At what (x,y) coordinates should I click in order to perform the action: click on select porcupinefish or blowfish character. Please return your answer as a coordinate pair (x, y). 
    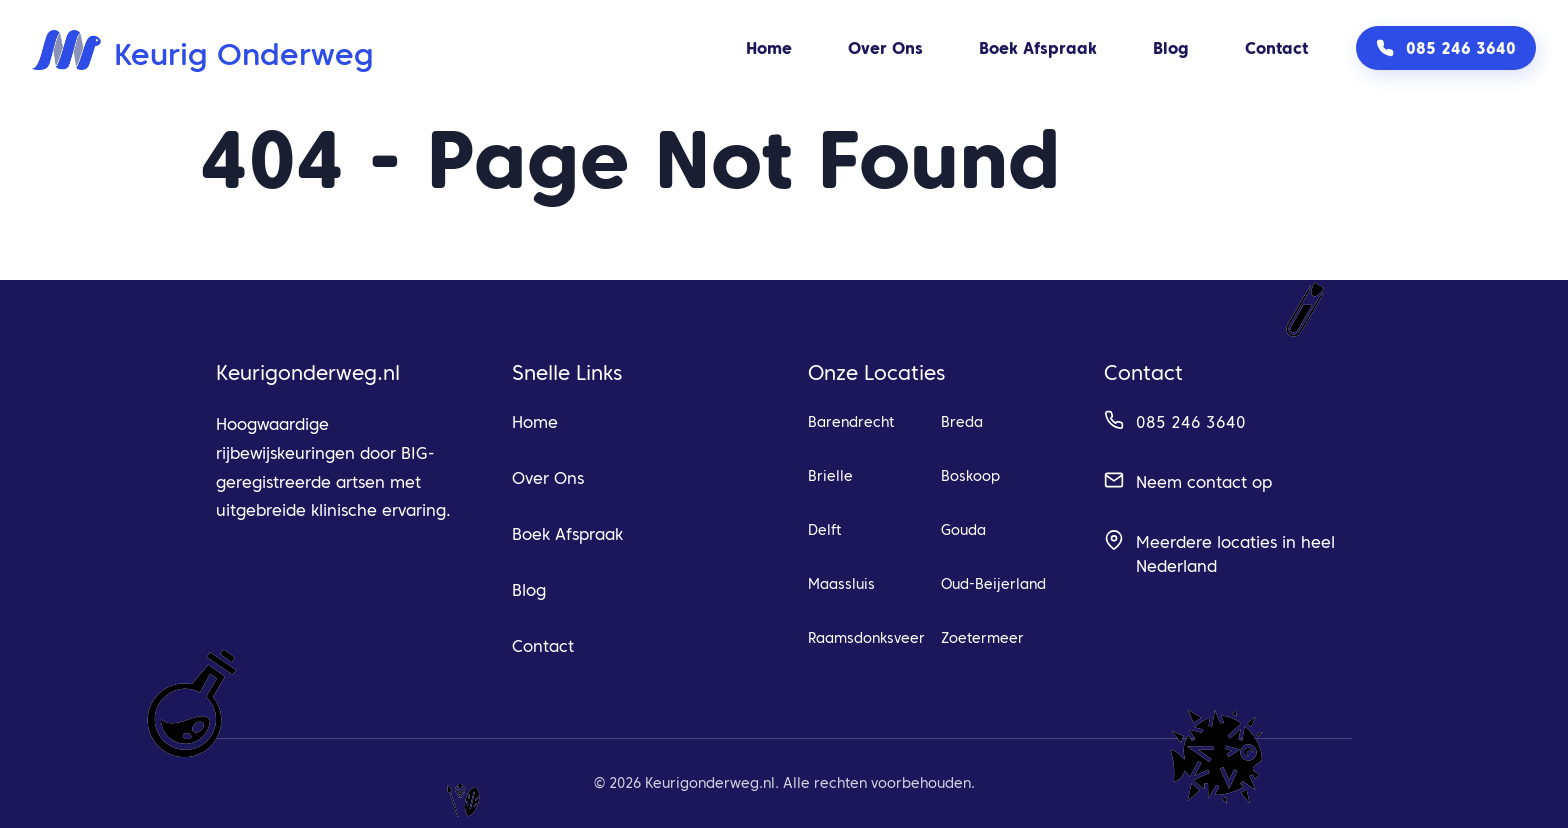
    Looking at the image, I should click on (1216, 756).